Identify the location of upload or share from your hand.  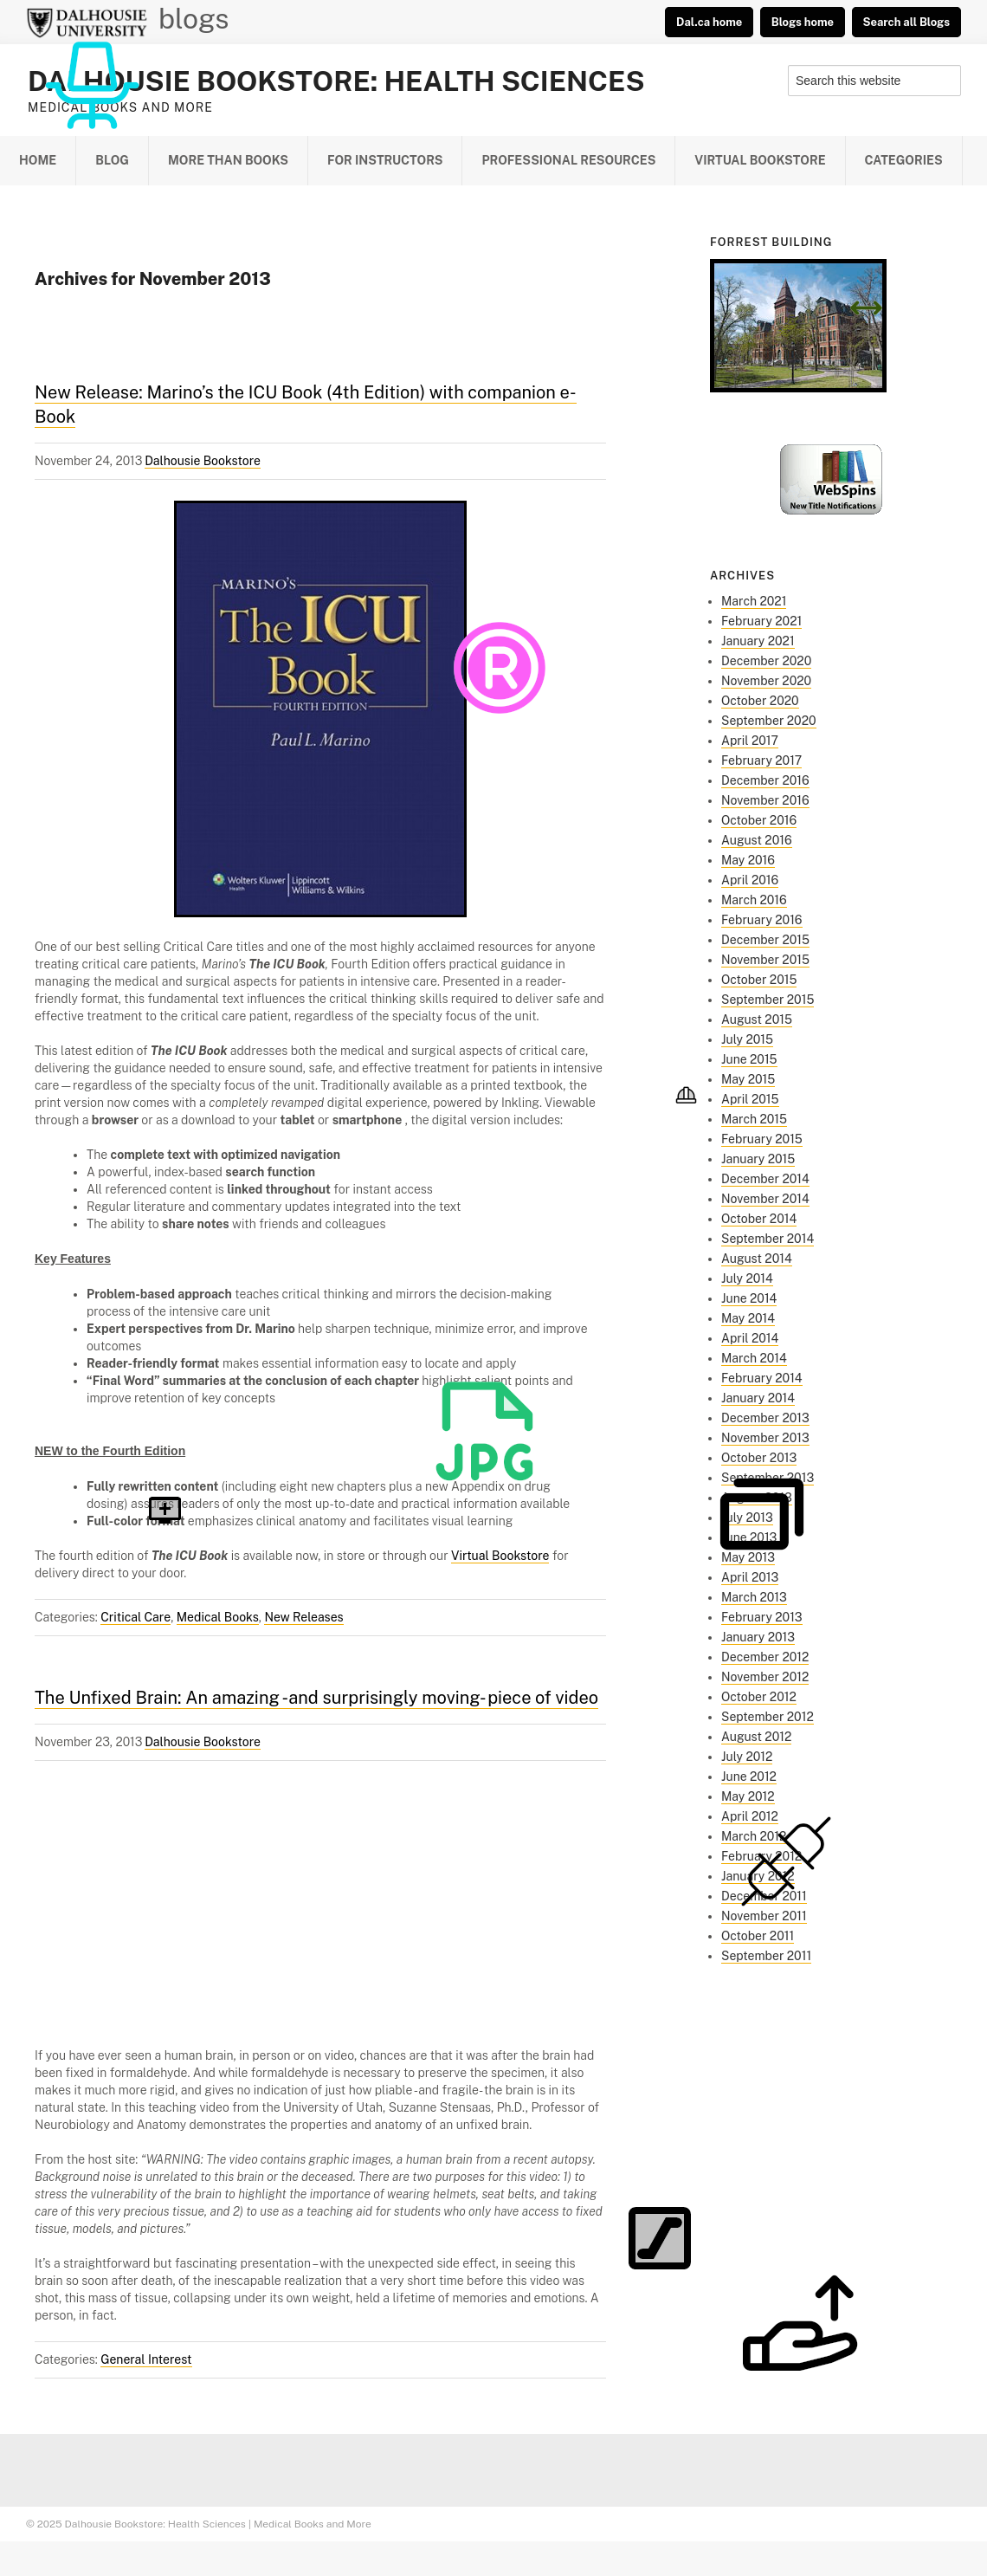
(803, 2328).